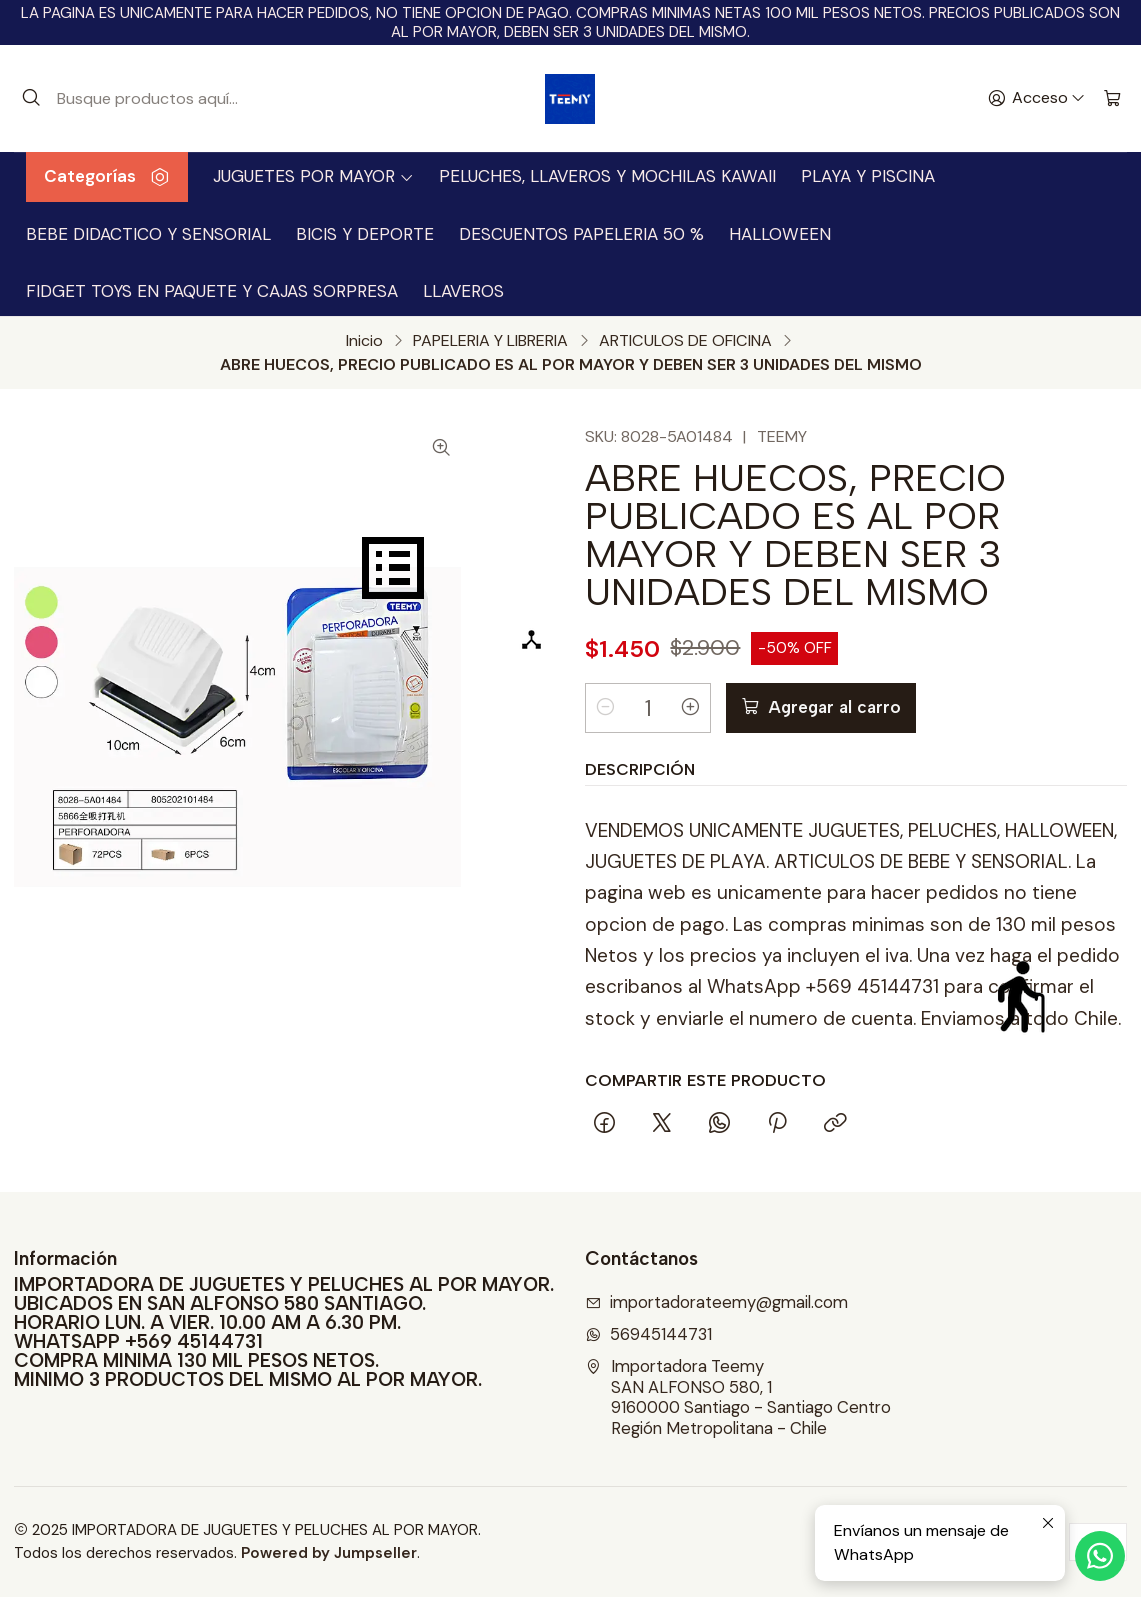  What do you see at coordinates (393, 568) in the screenshot?
I see `view a detailed list or checklist` at bounding box center [393, 568].